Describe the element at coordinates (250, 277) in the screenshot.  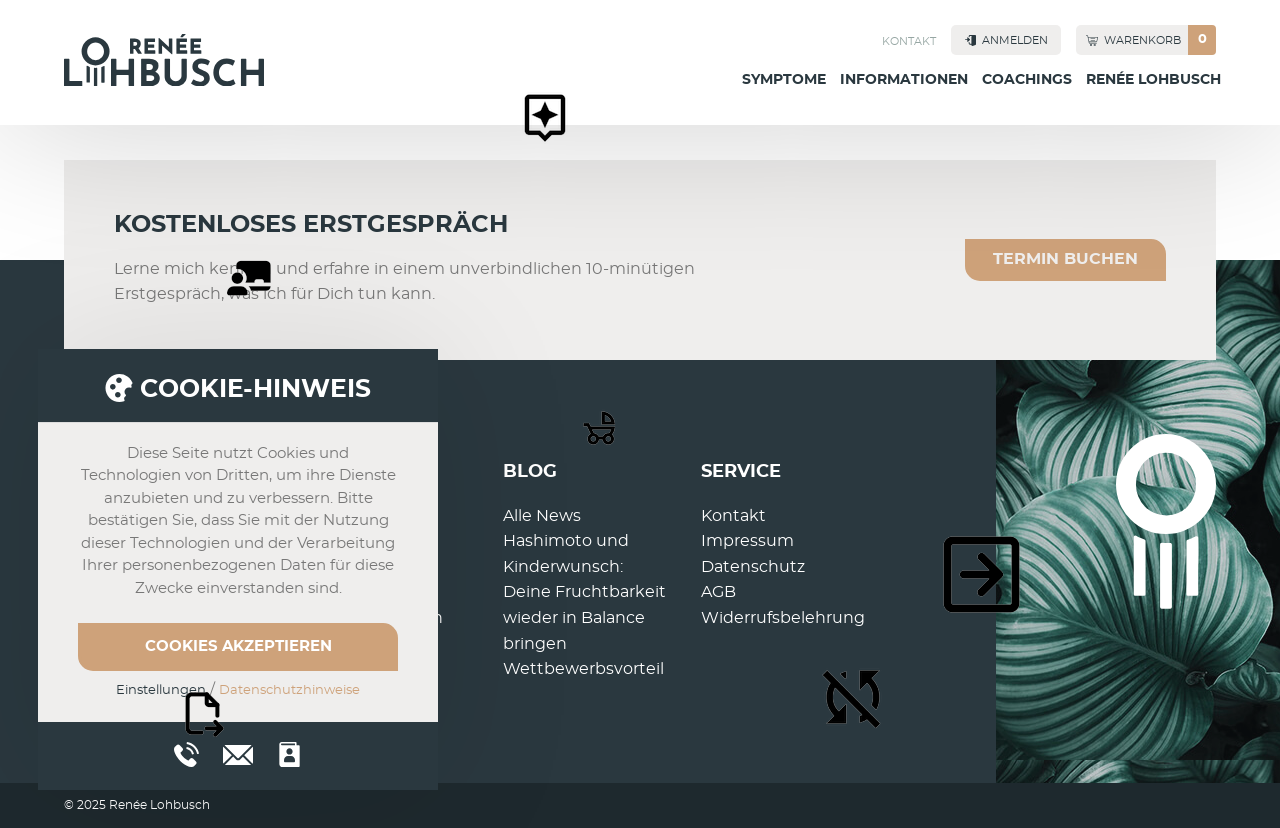
I see `access teaching or presentation tools` at that location.